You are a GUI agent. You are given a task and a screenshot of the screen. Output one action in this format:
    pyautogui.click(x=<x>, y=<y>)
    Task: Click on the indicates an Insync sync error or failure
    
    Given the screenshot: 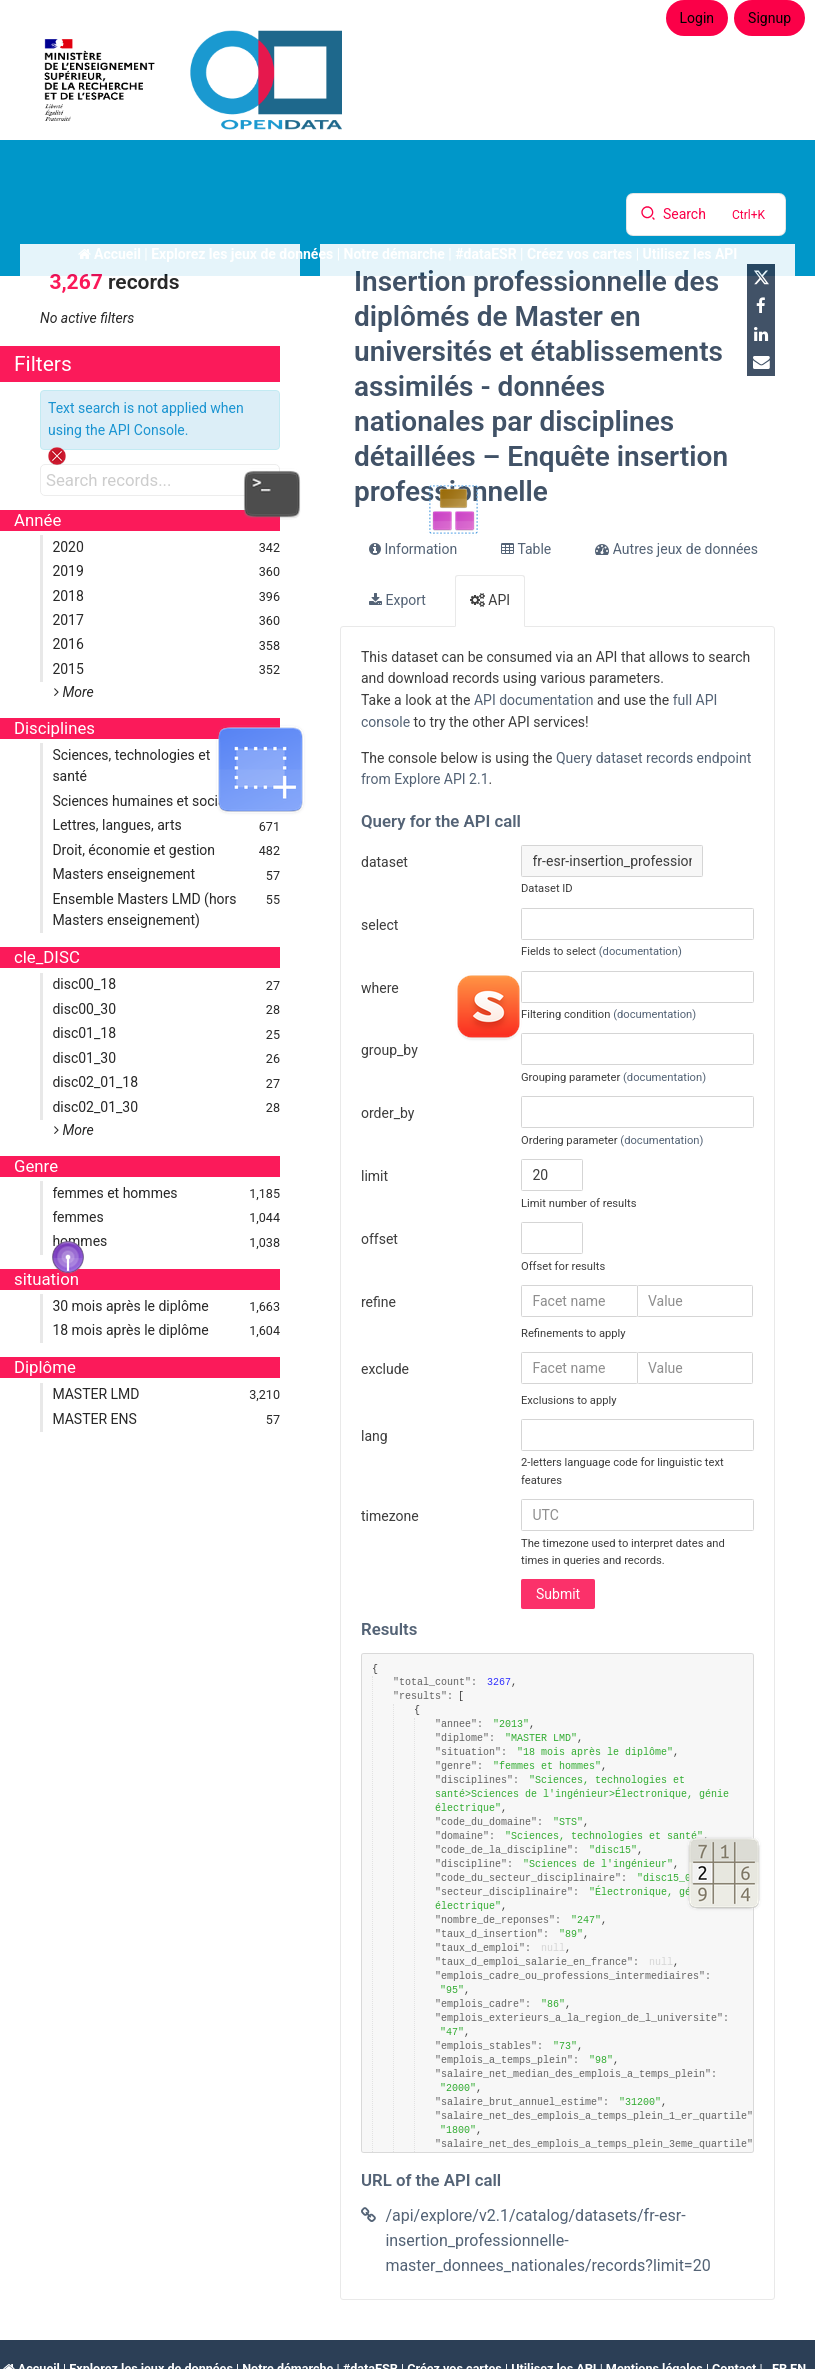 What is the action you would take?
    pyautogui.click(x=57, y=456)
    